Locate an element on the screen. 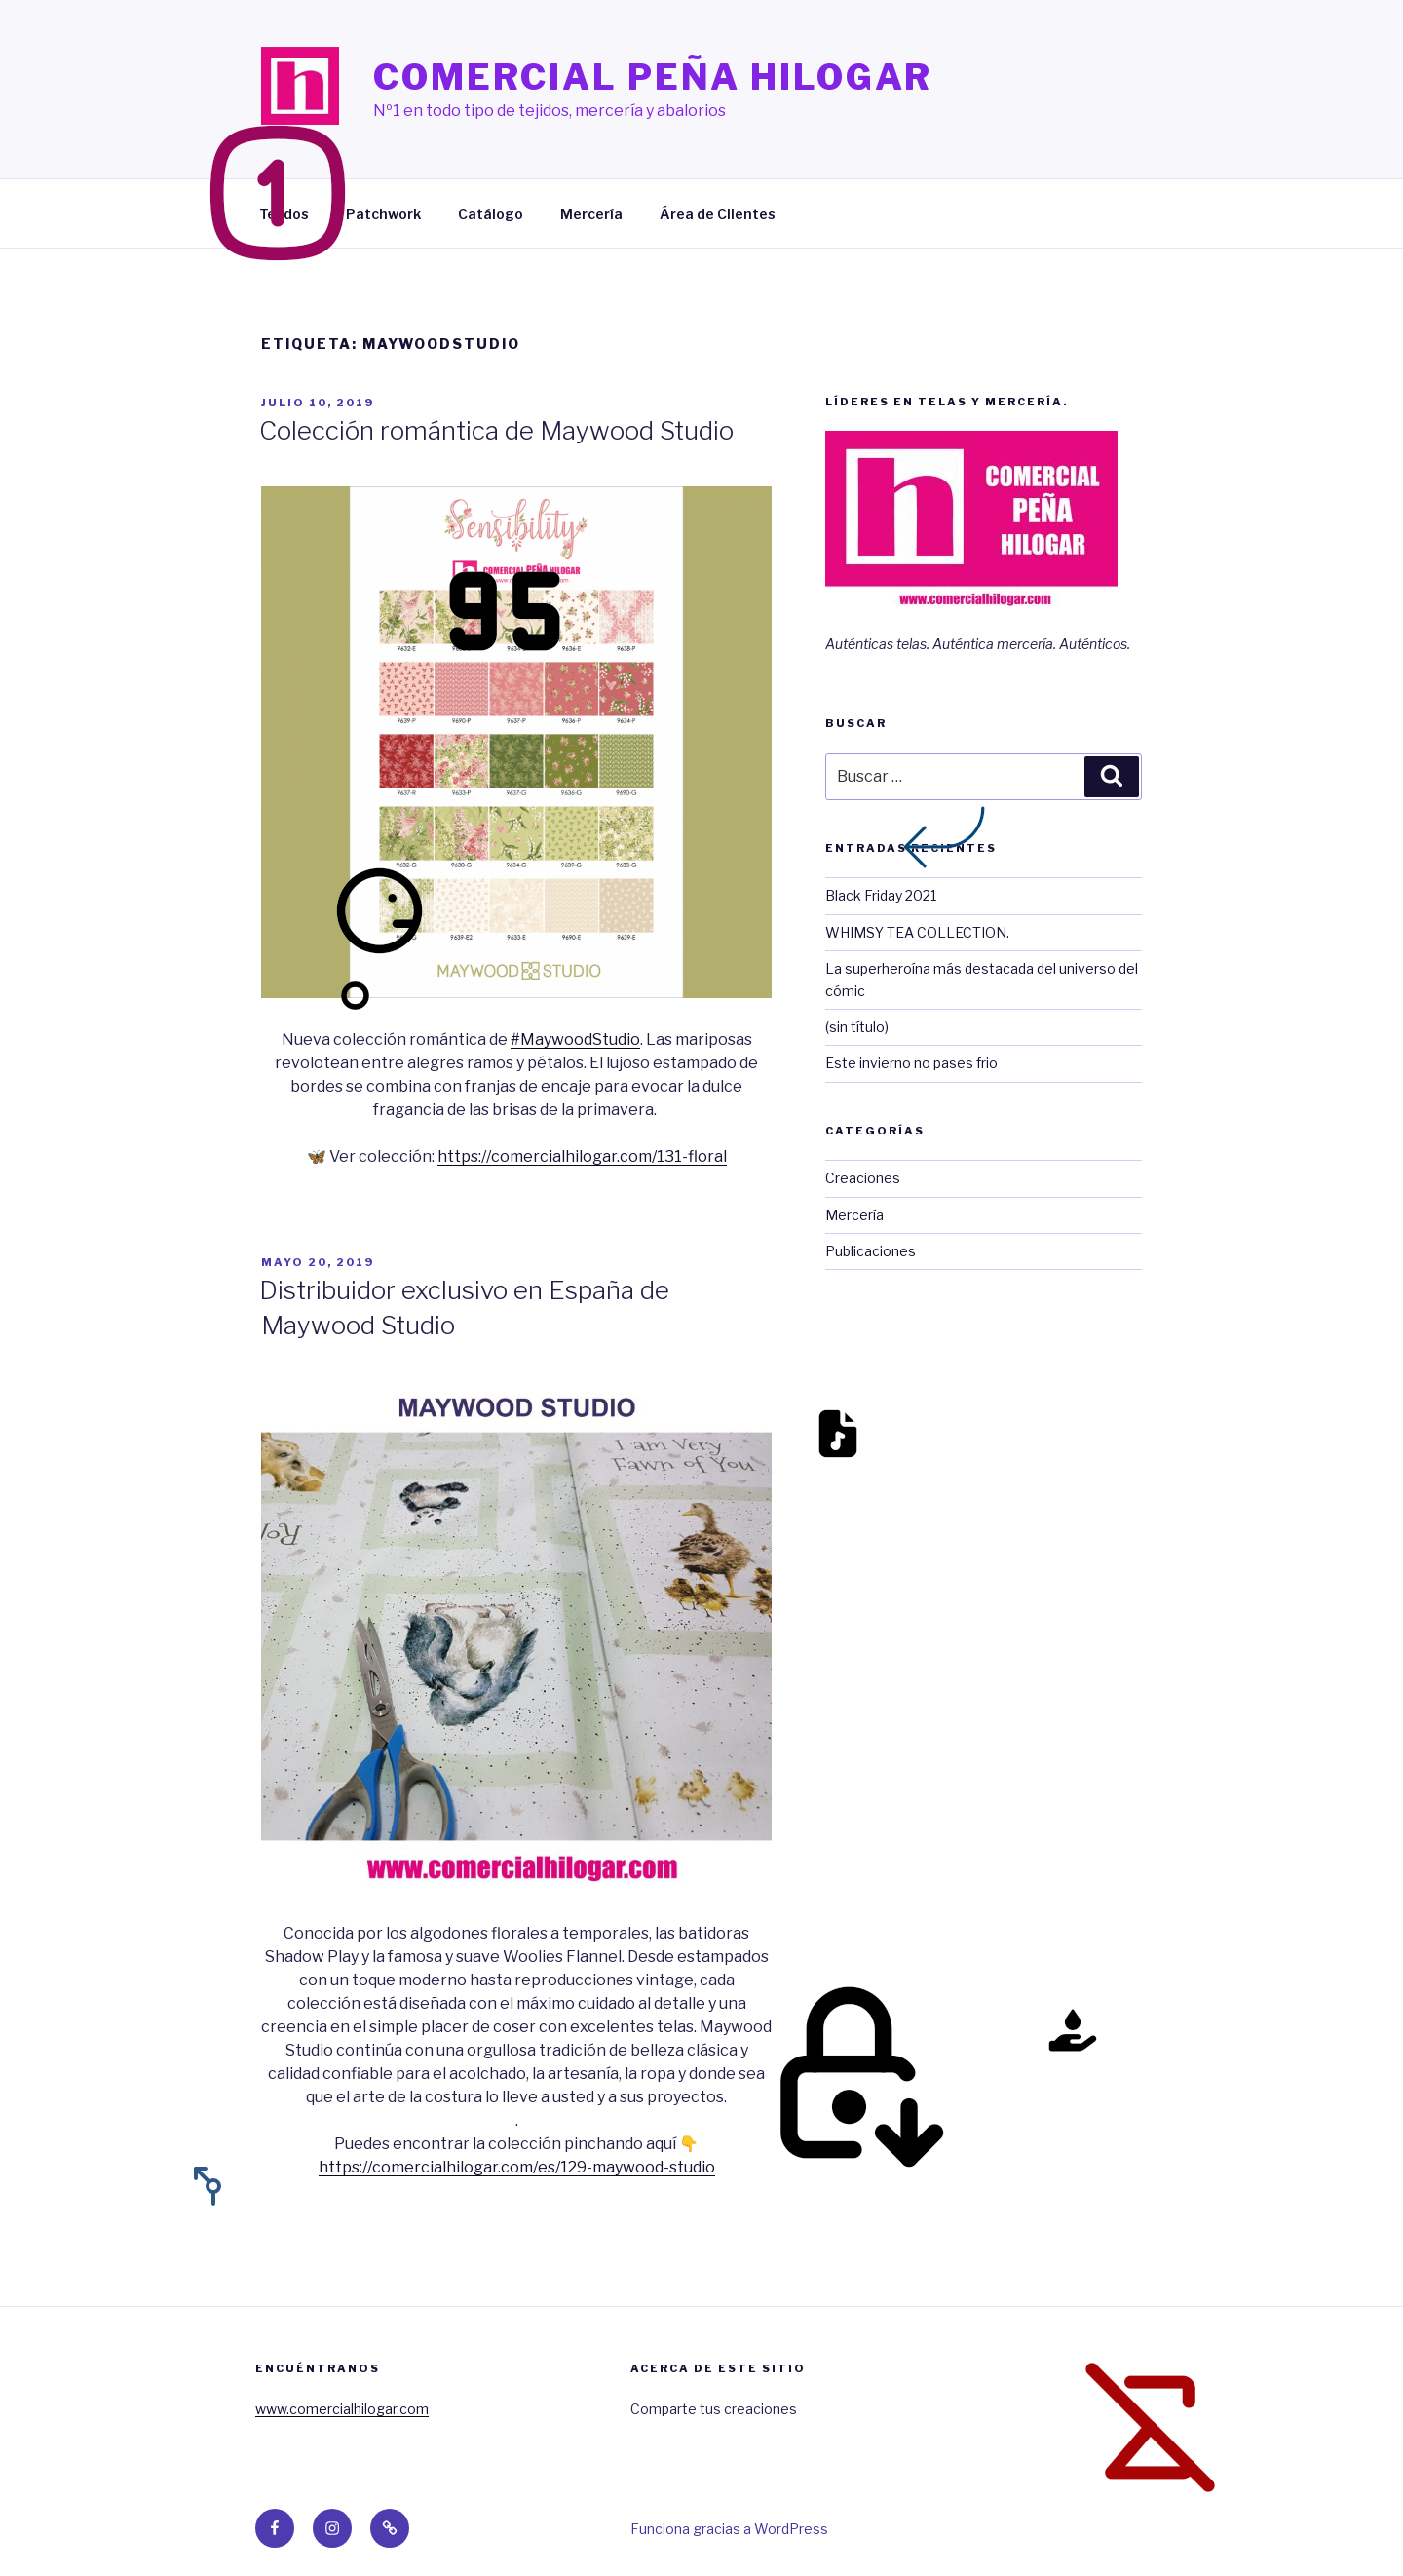  indicates the first item or step in a sequence is located at coordinates (278, 193).